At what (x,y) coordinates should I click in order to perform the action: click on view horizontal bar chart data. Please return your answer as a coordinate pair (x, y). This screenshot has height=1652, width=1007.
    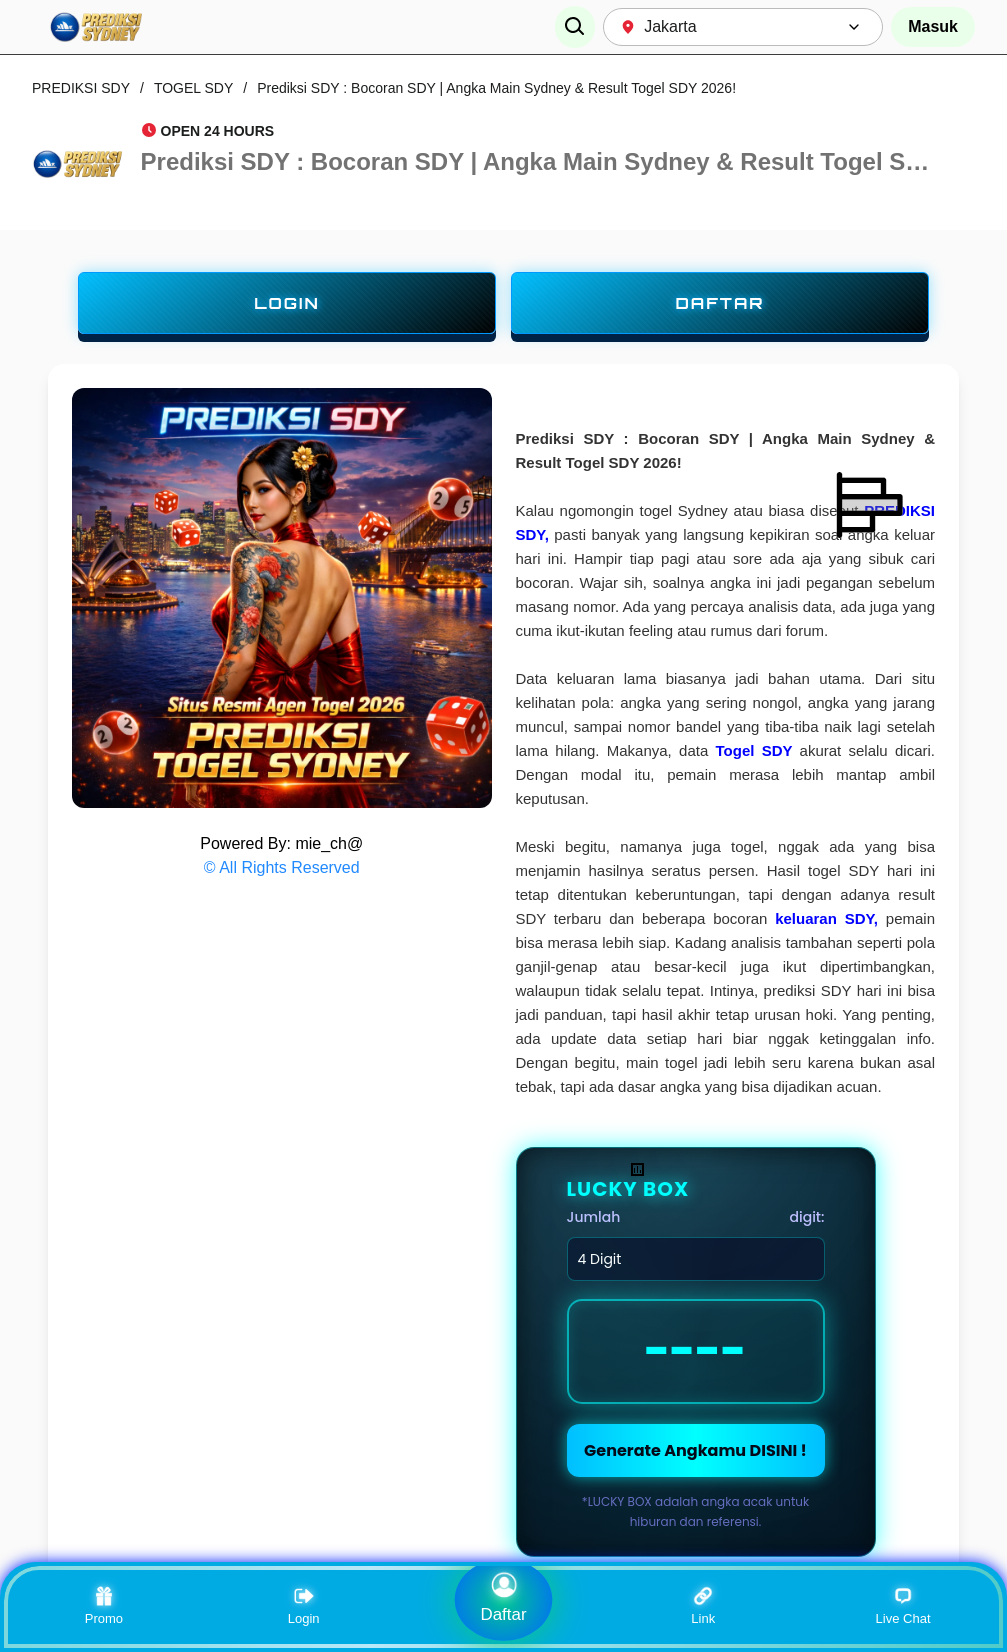
    Looking at the image, I should click on (867, 505).